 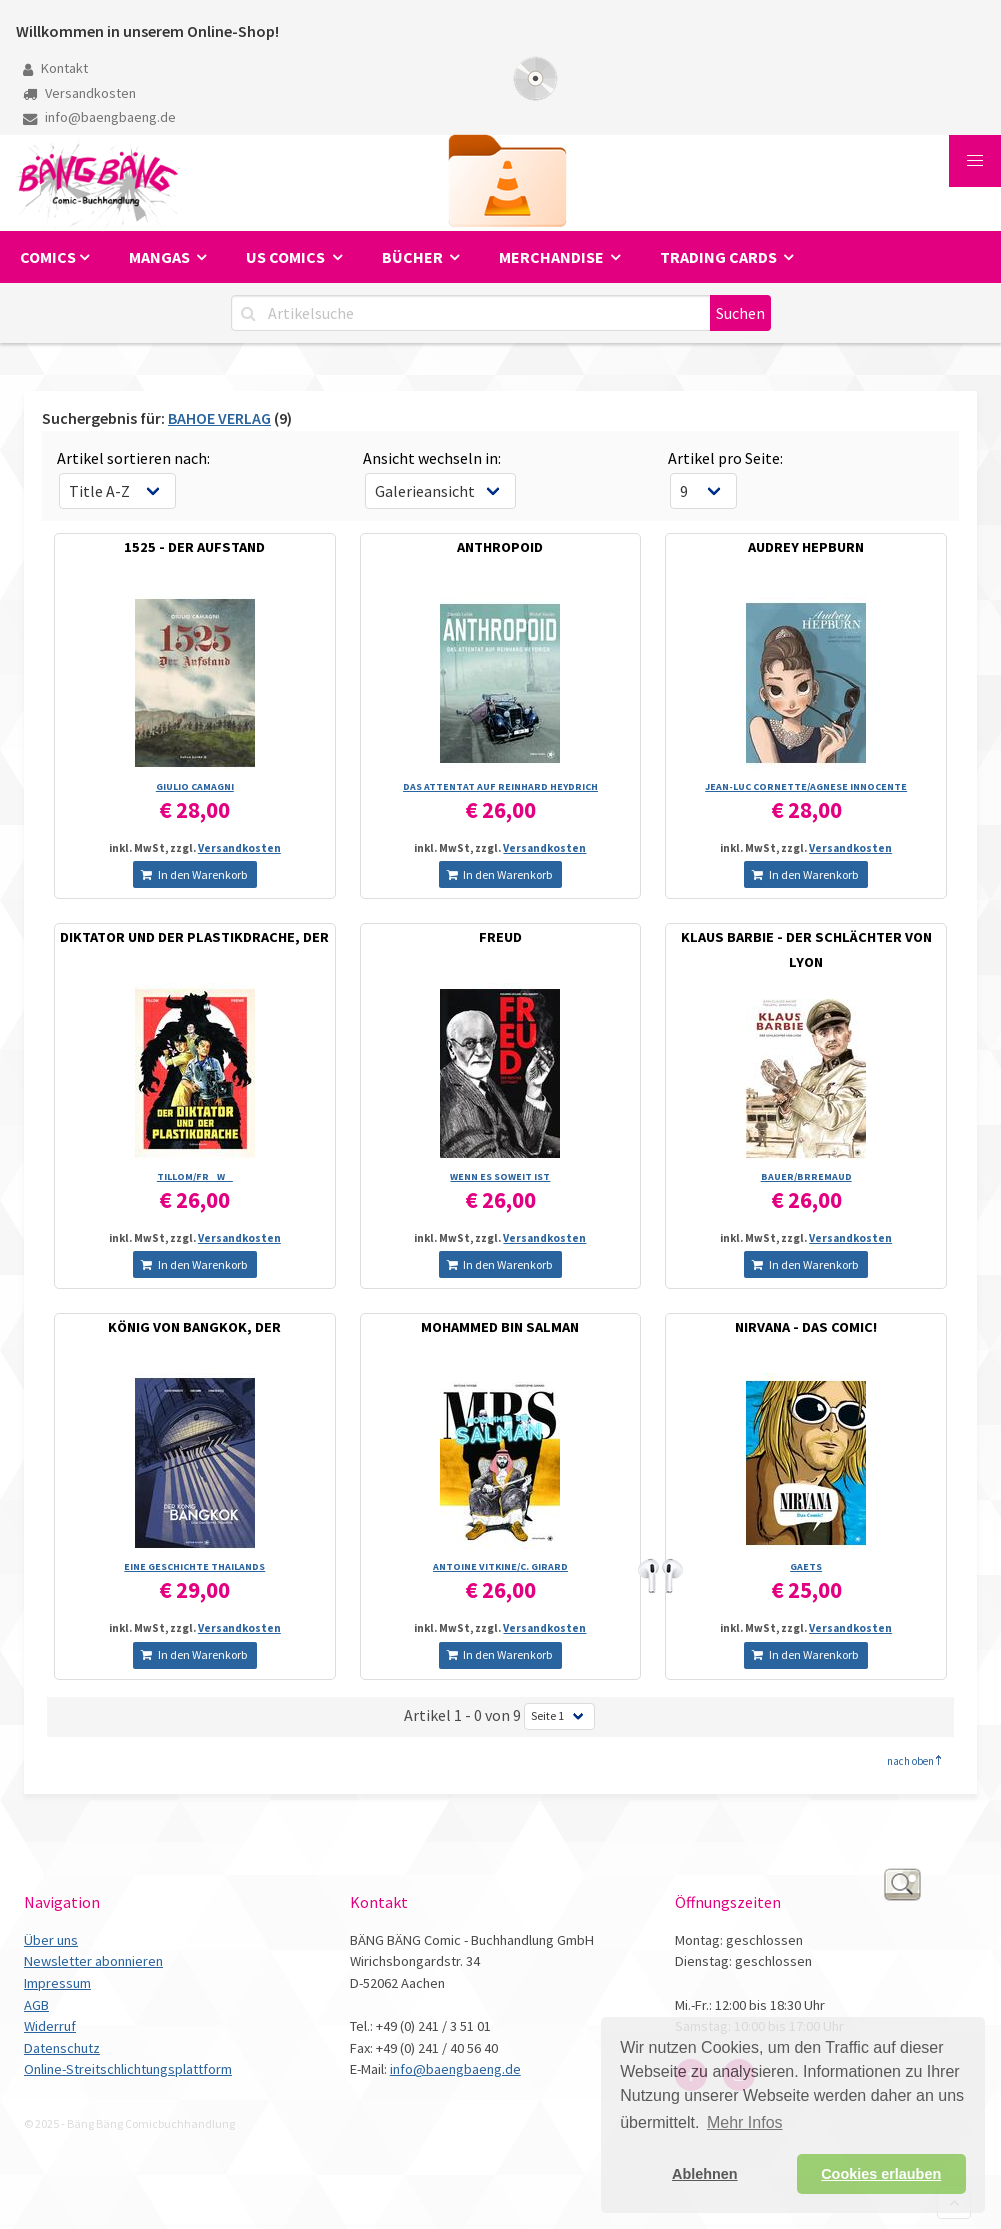 What do you see at coordinates (535, 78) in the screenshot?
I see `access DVD-RW drive or disc` at bounding box center [535, 78].